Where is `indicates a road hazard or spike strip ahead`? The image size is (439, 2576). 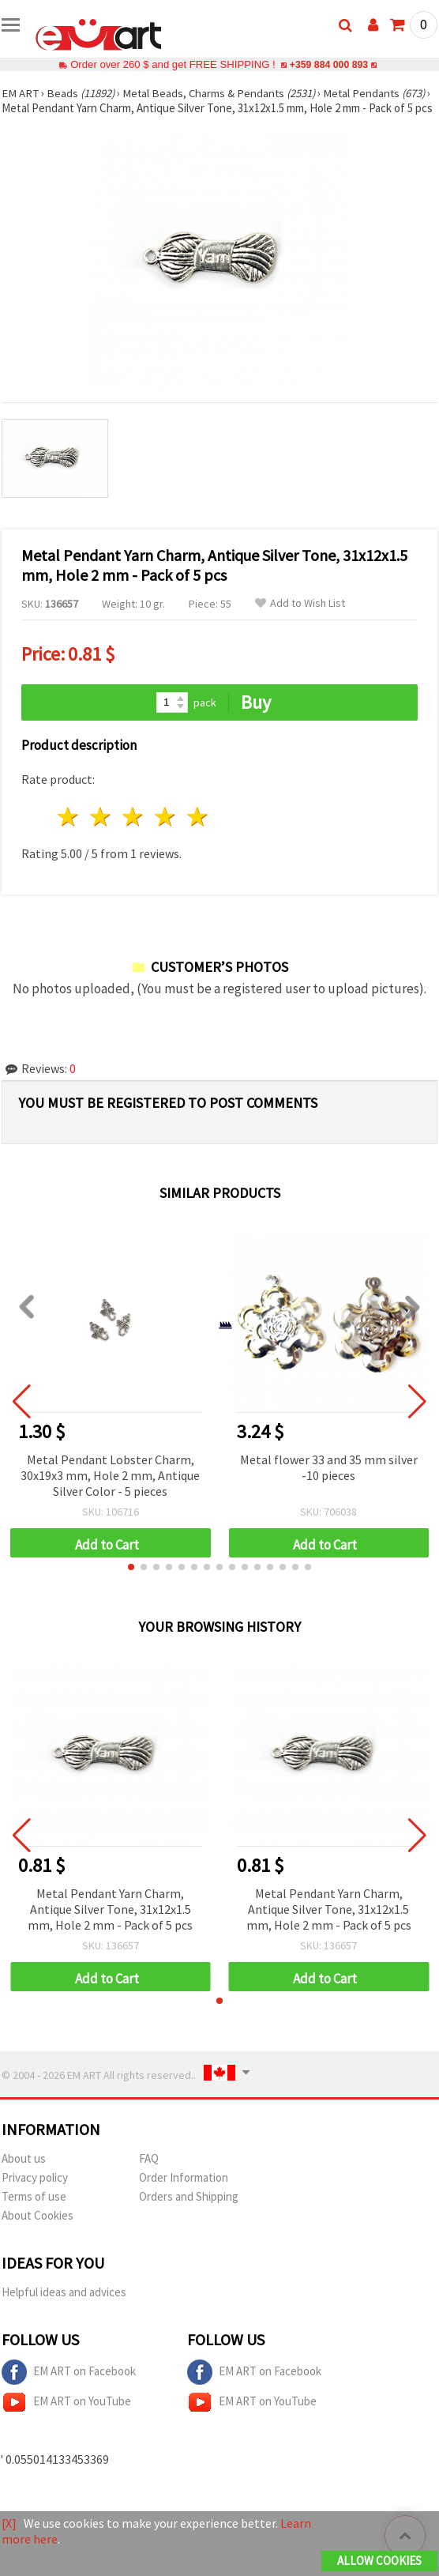
indicates a road hazard or spike strip ahead is located at coordinates (225, 1324).